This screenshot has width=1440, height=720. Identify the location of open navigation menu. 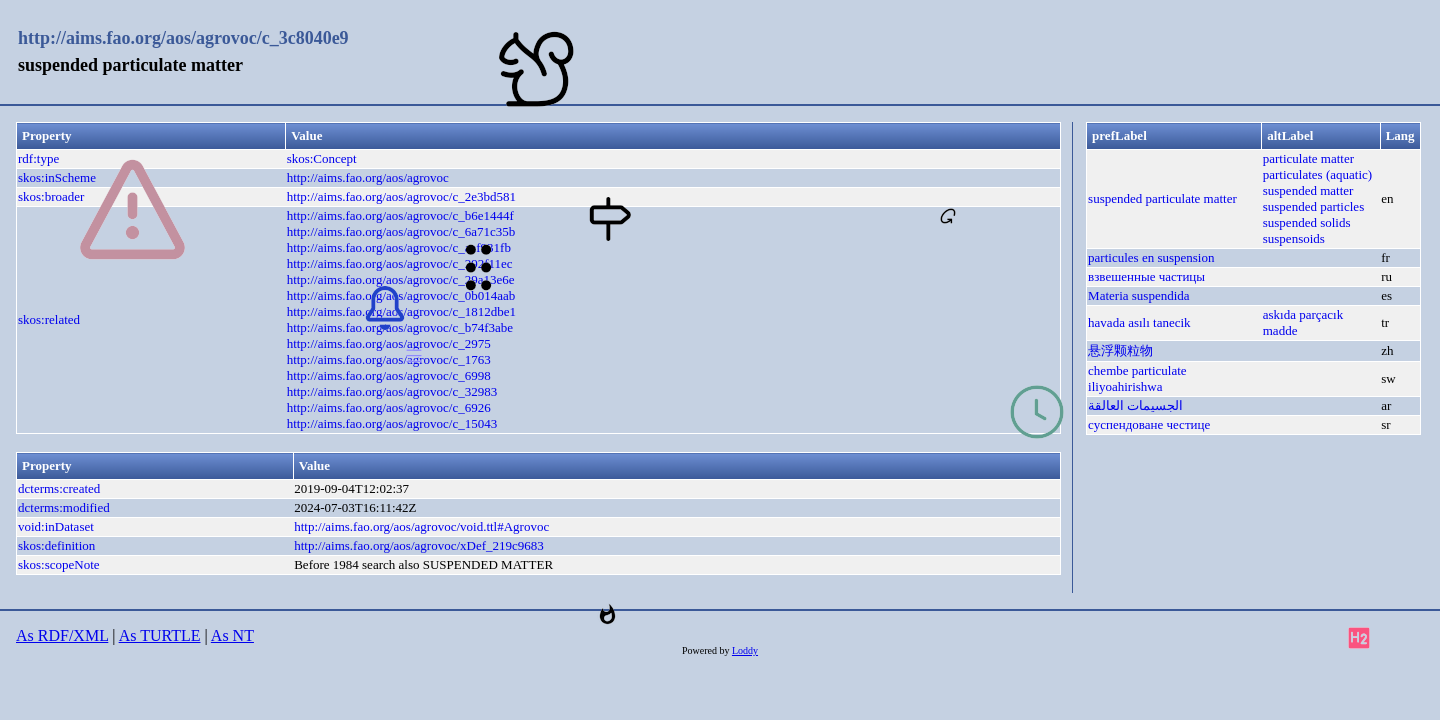
(414, 356).